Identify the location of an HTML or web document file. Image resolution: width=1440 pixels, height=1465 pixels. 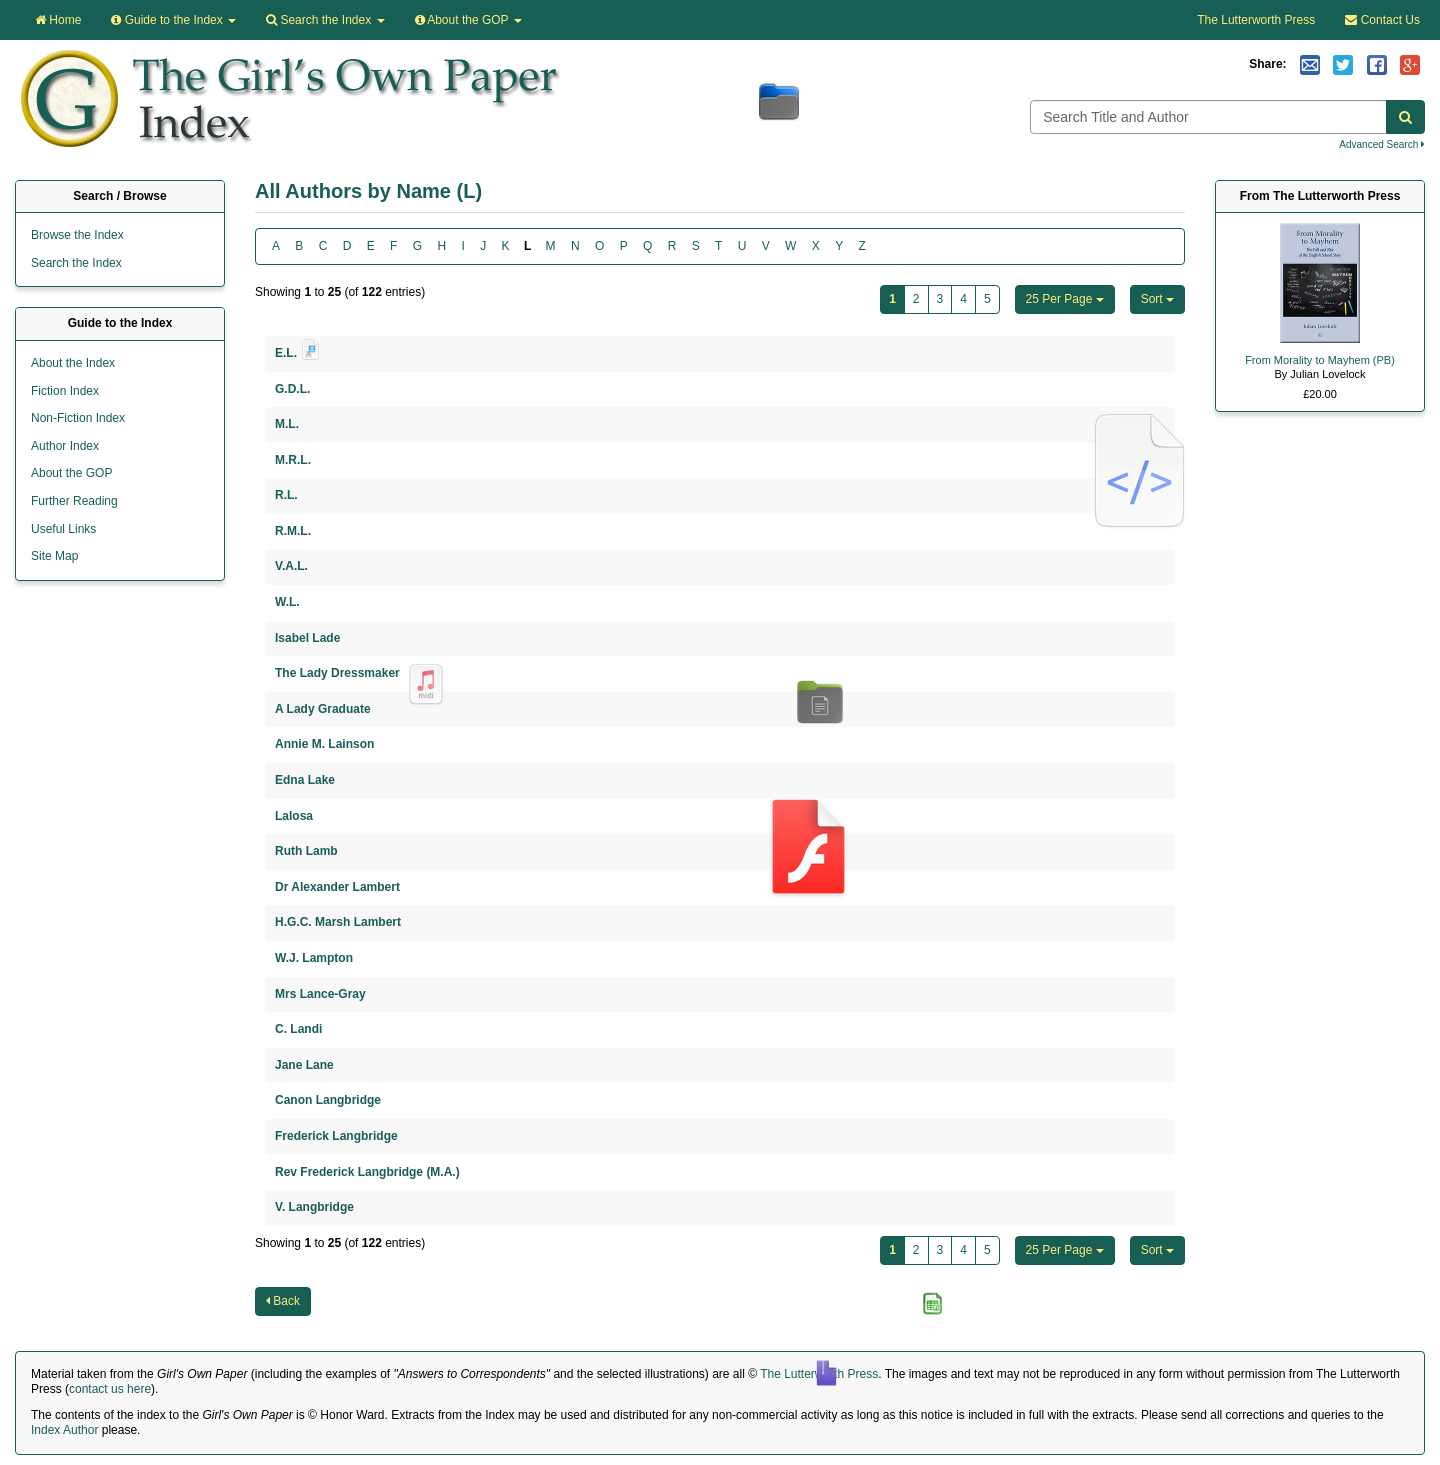
(1139, 470).